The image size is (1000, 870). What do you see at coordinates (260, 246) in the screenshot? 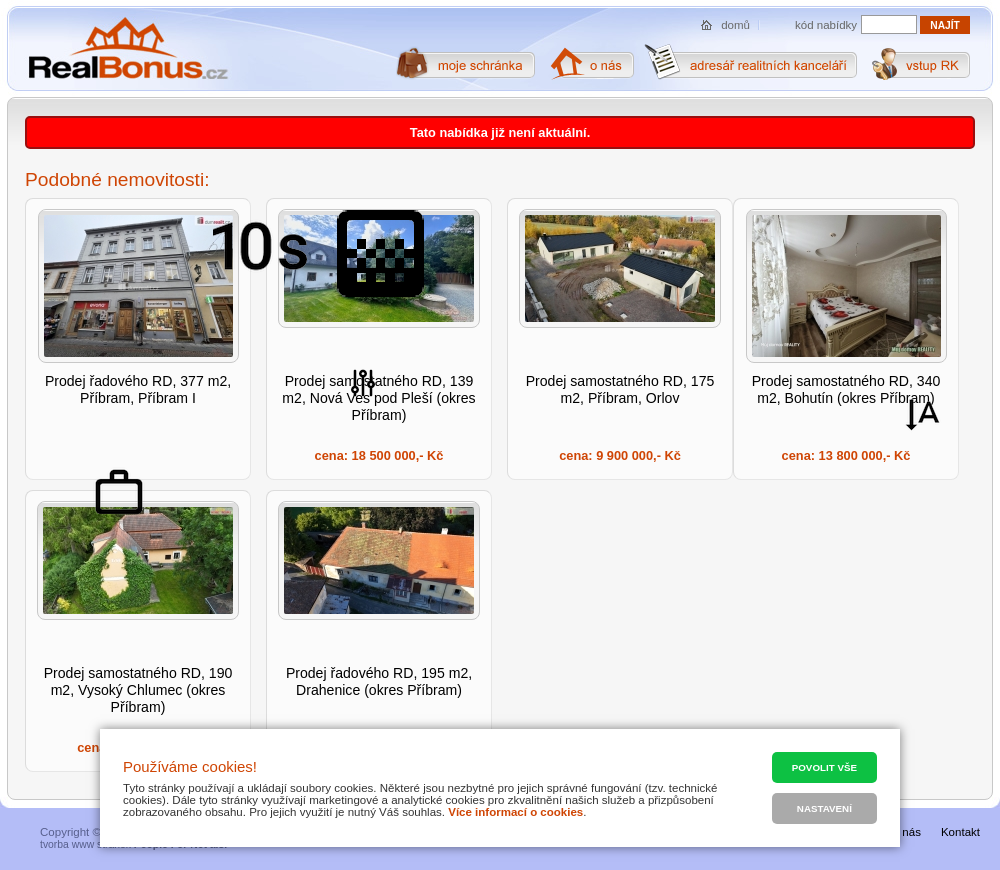
I see `set a 10-second timer` at bounding box center [260, 246].